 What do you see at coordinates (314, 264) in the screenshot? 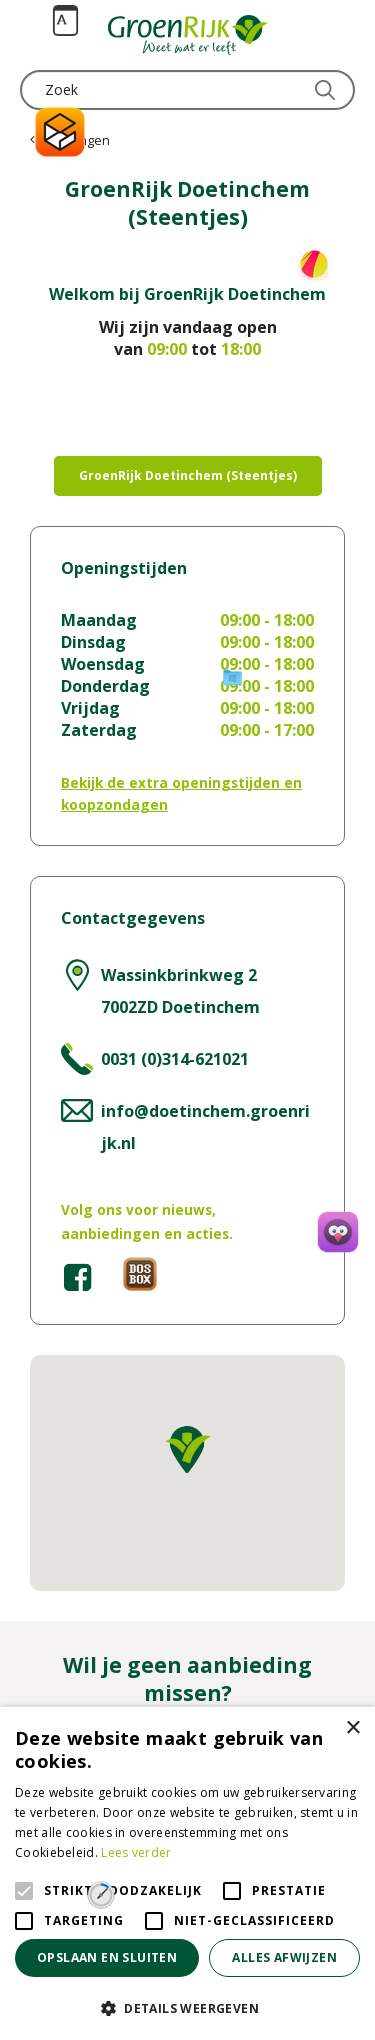
I see `open gravit designer app` at bounding box center [314, 264].